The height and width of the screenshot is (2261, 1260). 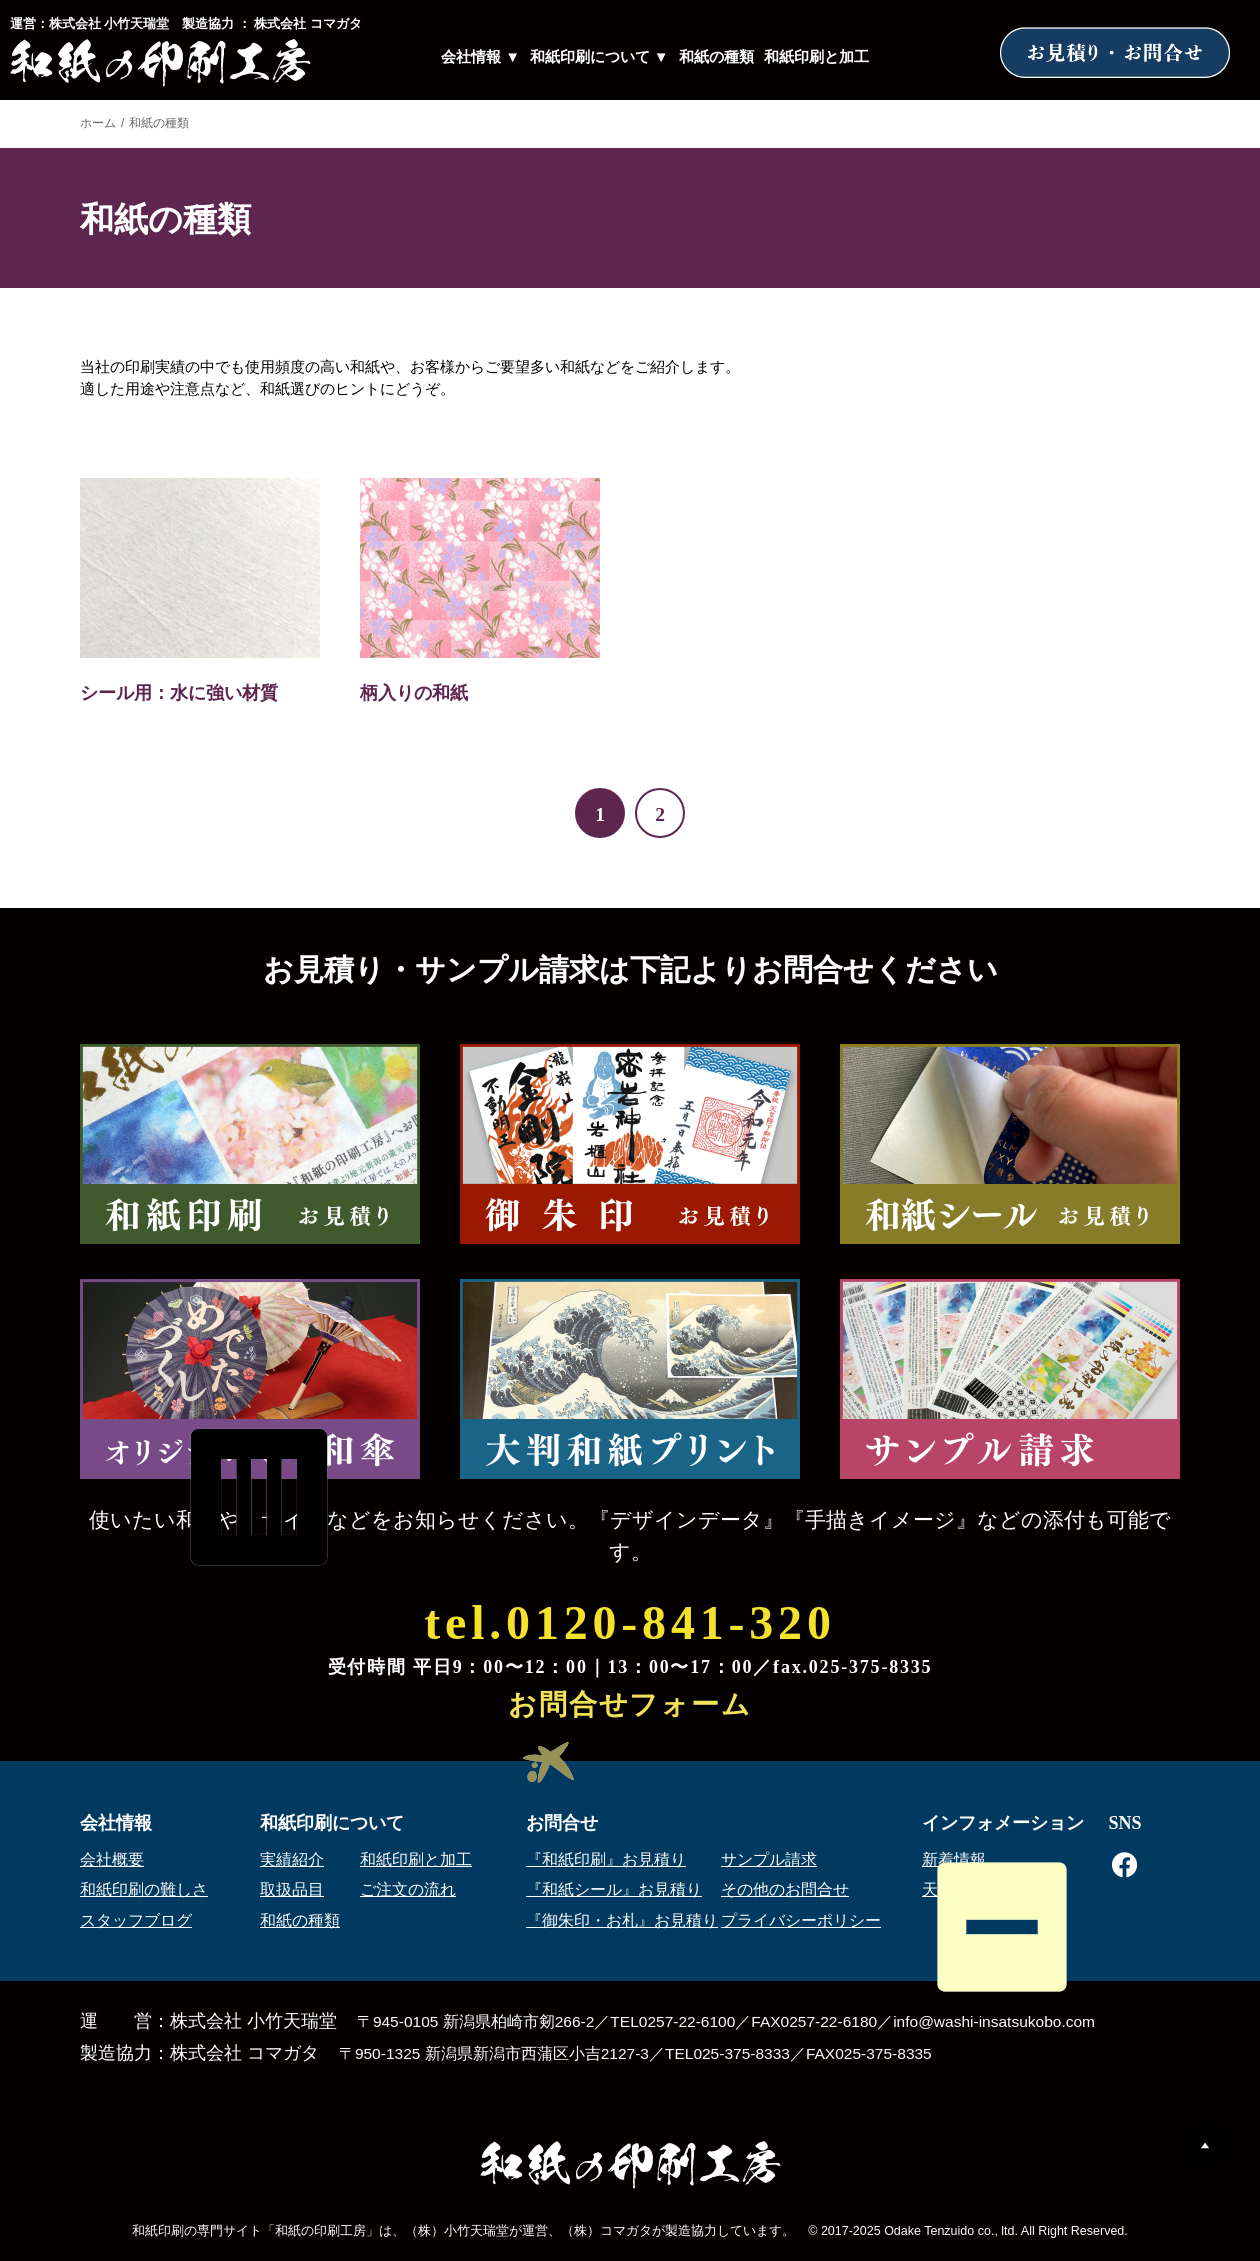 What do you see at coordinates (1002, 1927) in the screenshot?
I see `indicates a partially selected or indeterminate checkbox state` at bounding box center [1002, 1927].